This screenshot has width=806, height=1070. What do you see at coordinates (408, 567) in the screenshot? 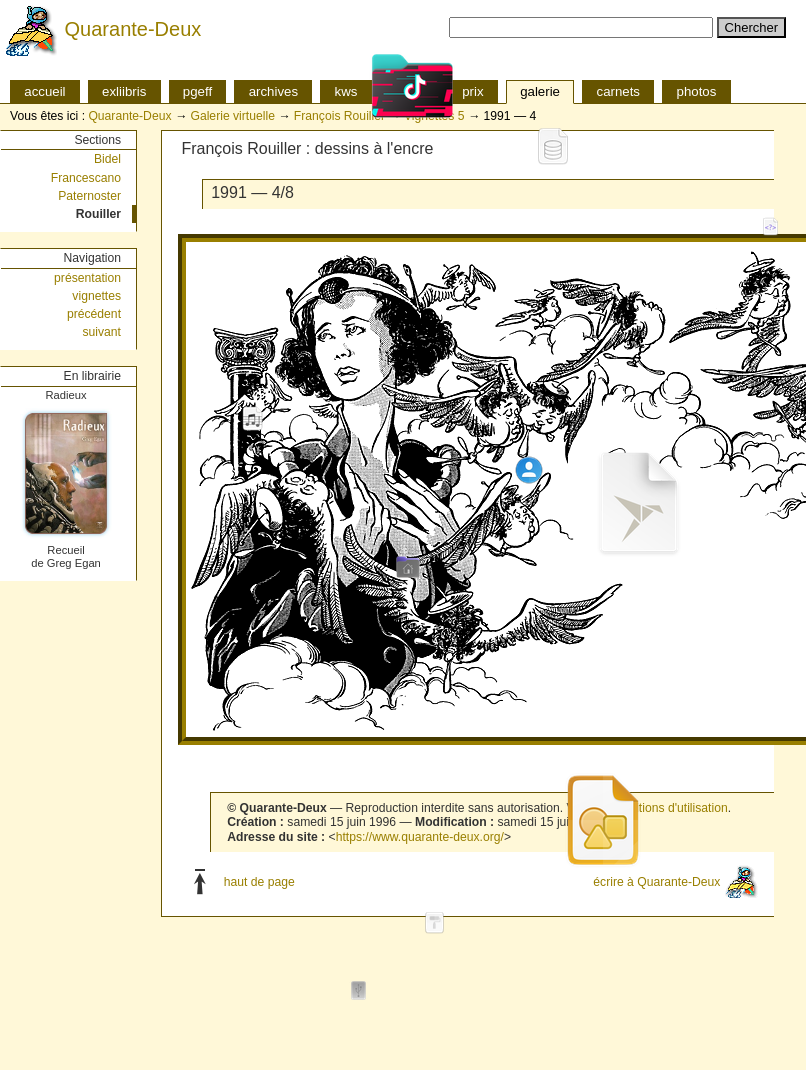
I see `access your home folder` at bounding box center [408, 567].